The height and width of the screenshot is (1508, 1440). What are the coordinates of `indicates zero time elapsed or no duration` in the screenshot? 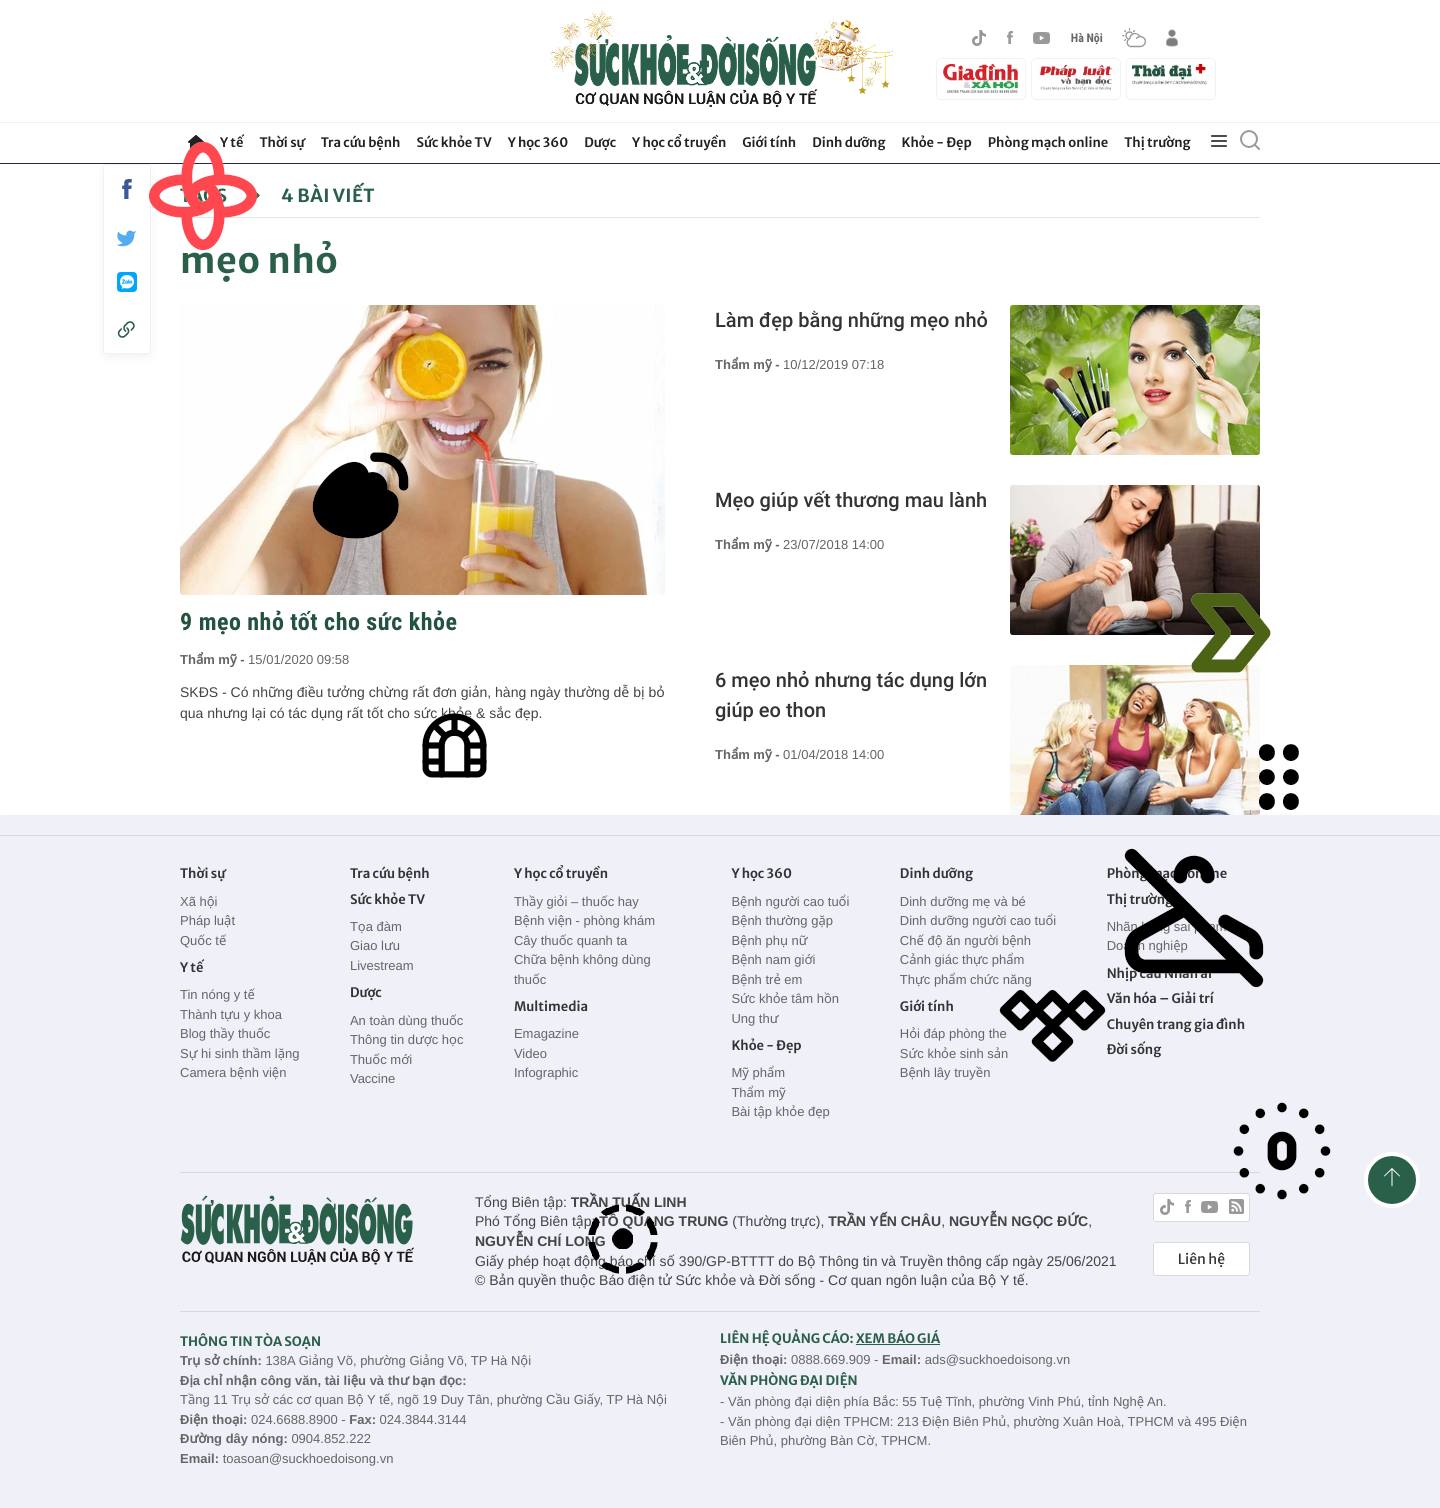 It's located at (1282, 1151).